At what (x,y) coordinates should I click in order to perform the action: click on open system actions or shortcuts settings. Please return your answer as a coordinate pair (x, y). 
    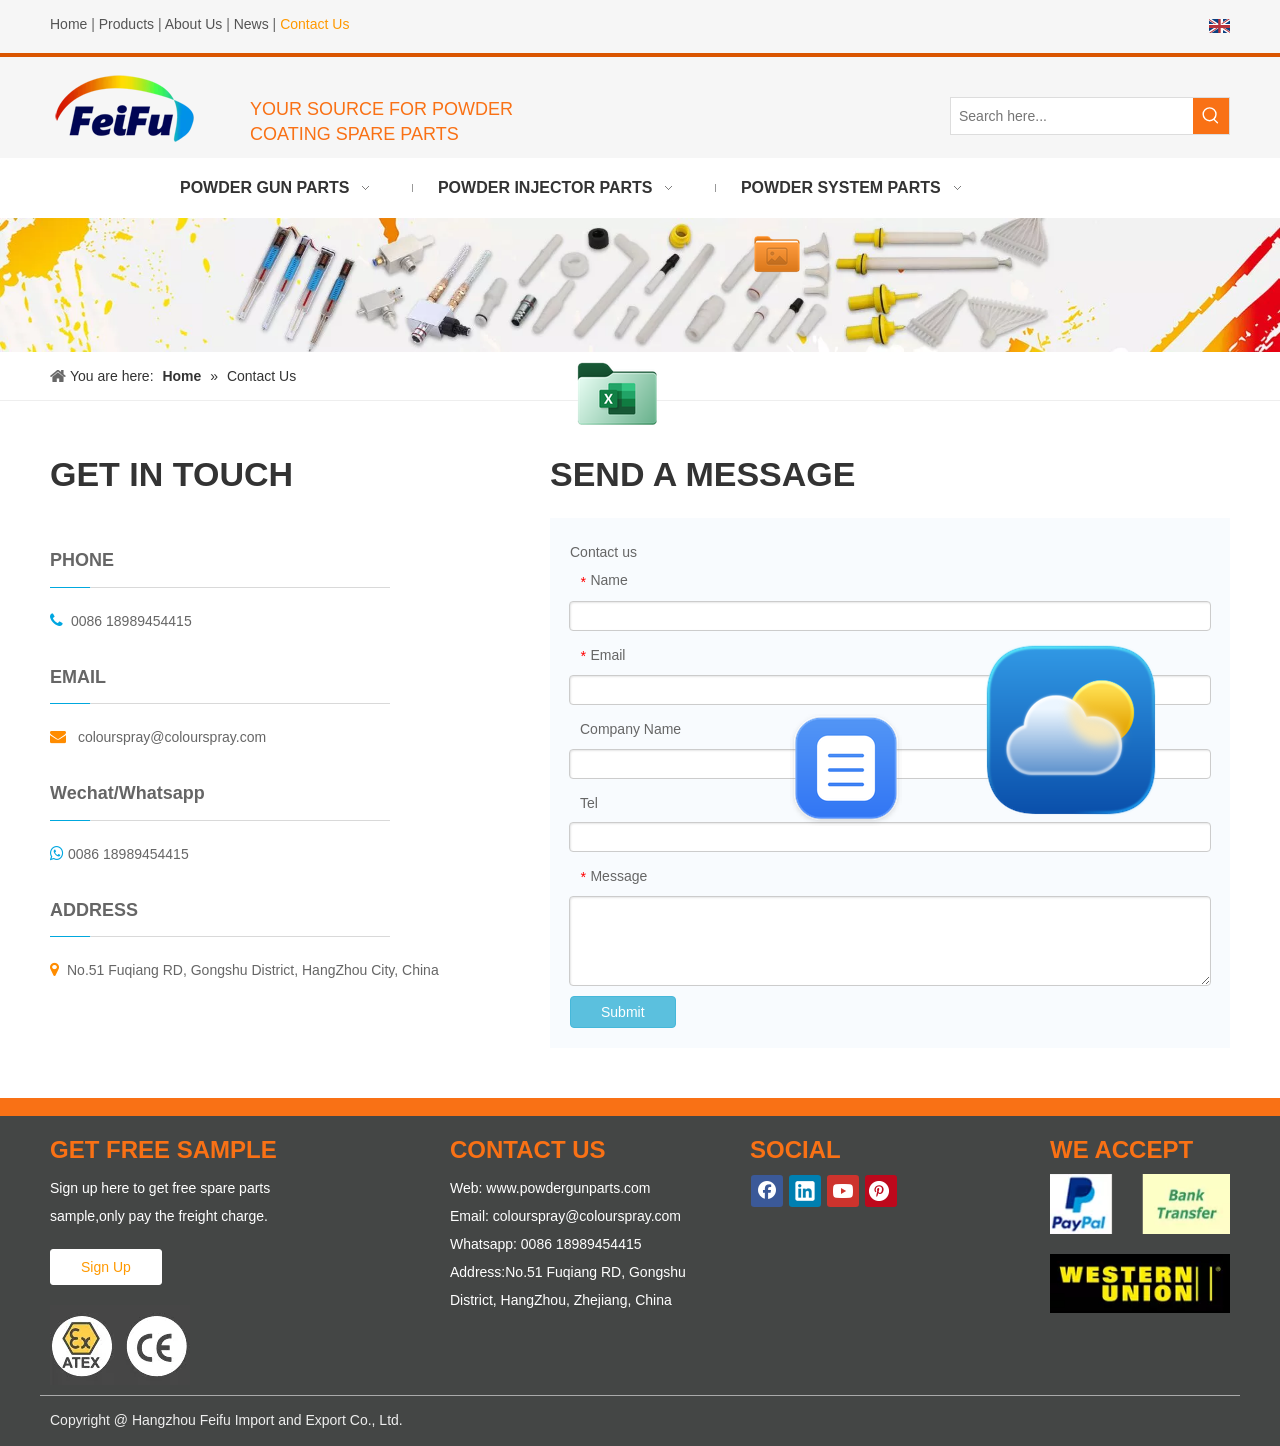
    Looking at the image, I should click on (846, 770).